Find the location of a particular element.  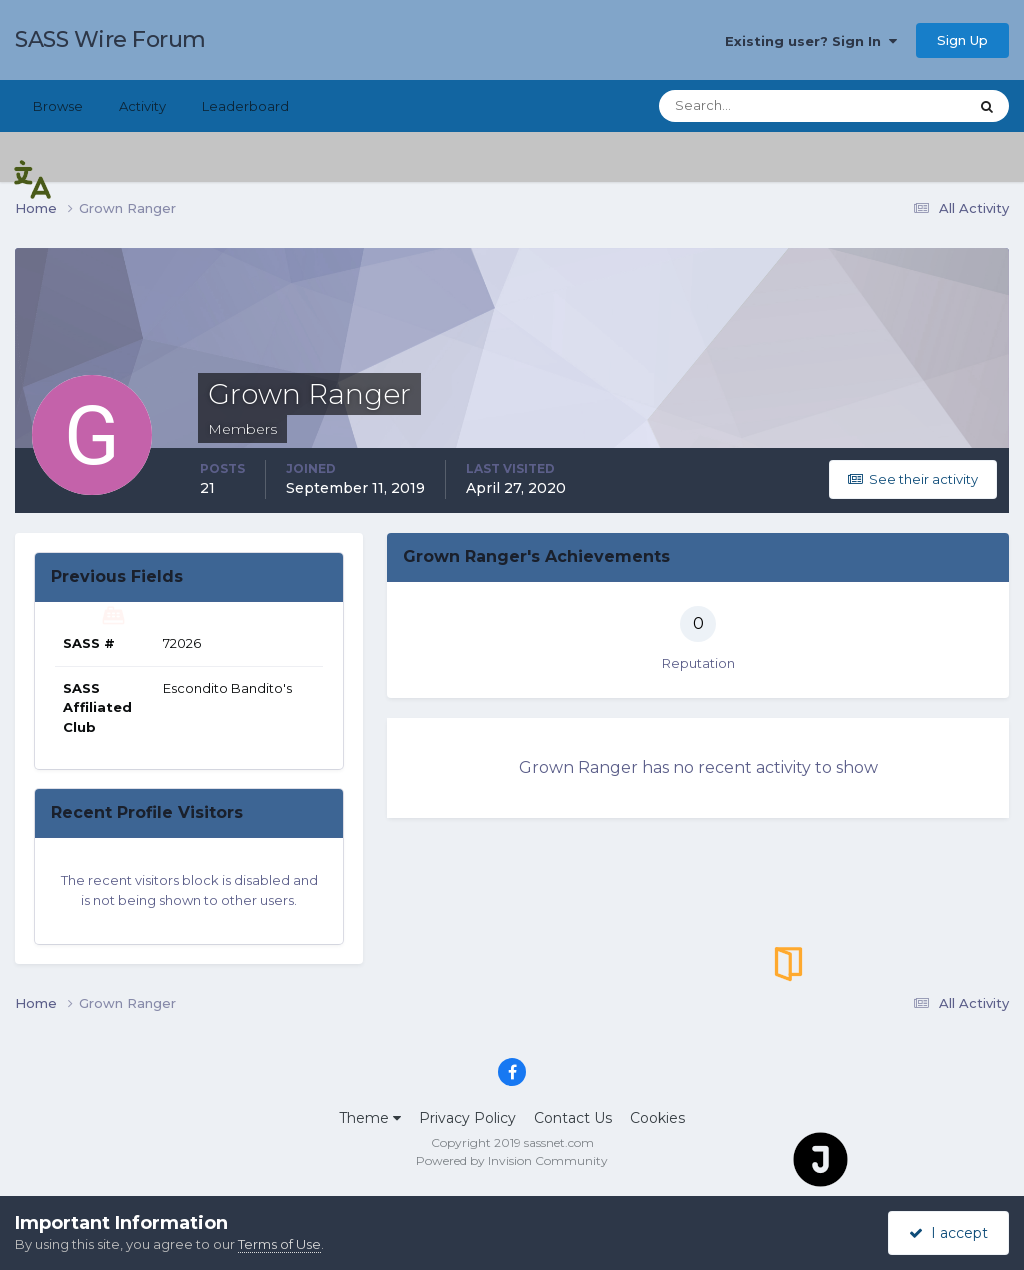

change language settings is located at coordinates (32, 180).